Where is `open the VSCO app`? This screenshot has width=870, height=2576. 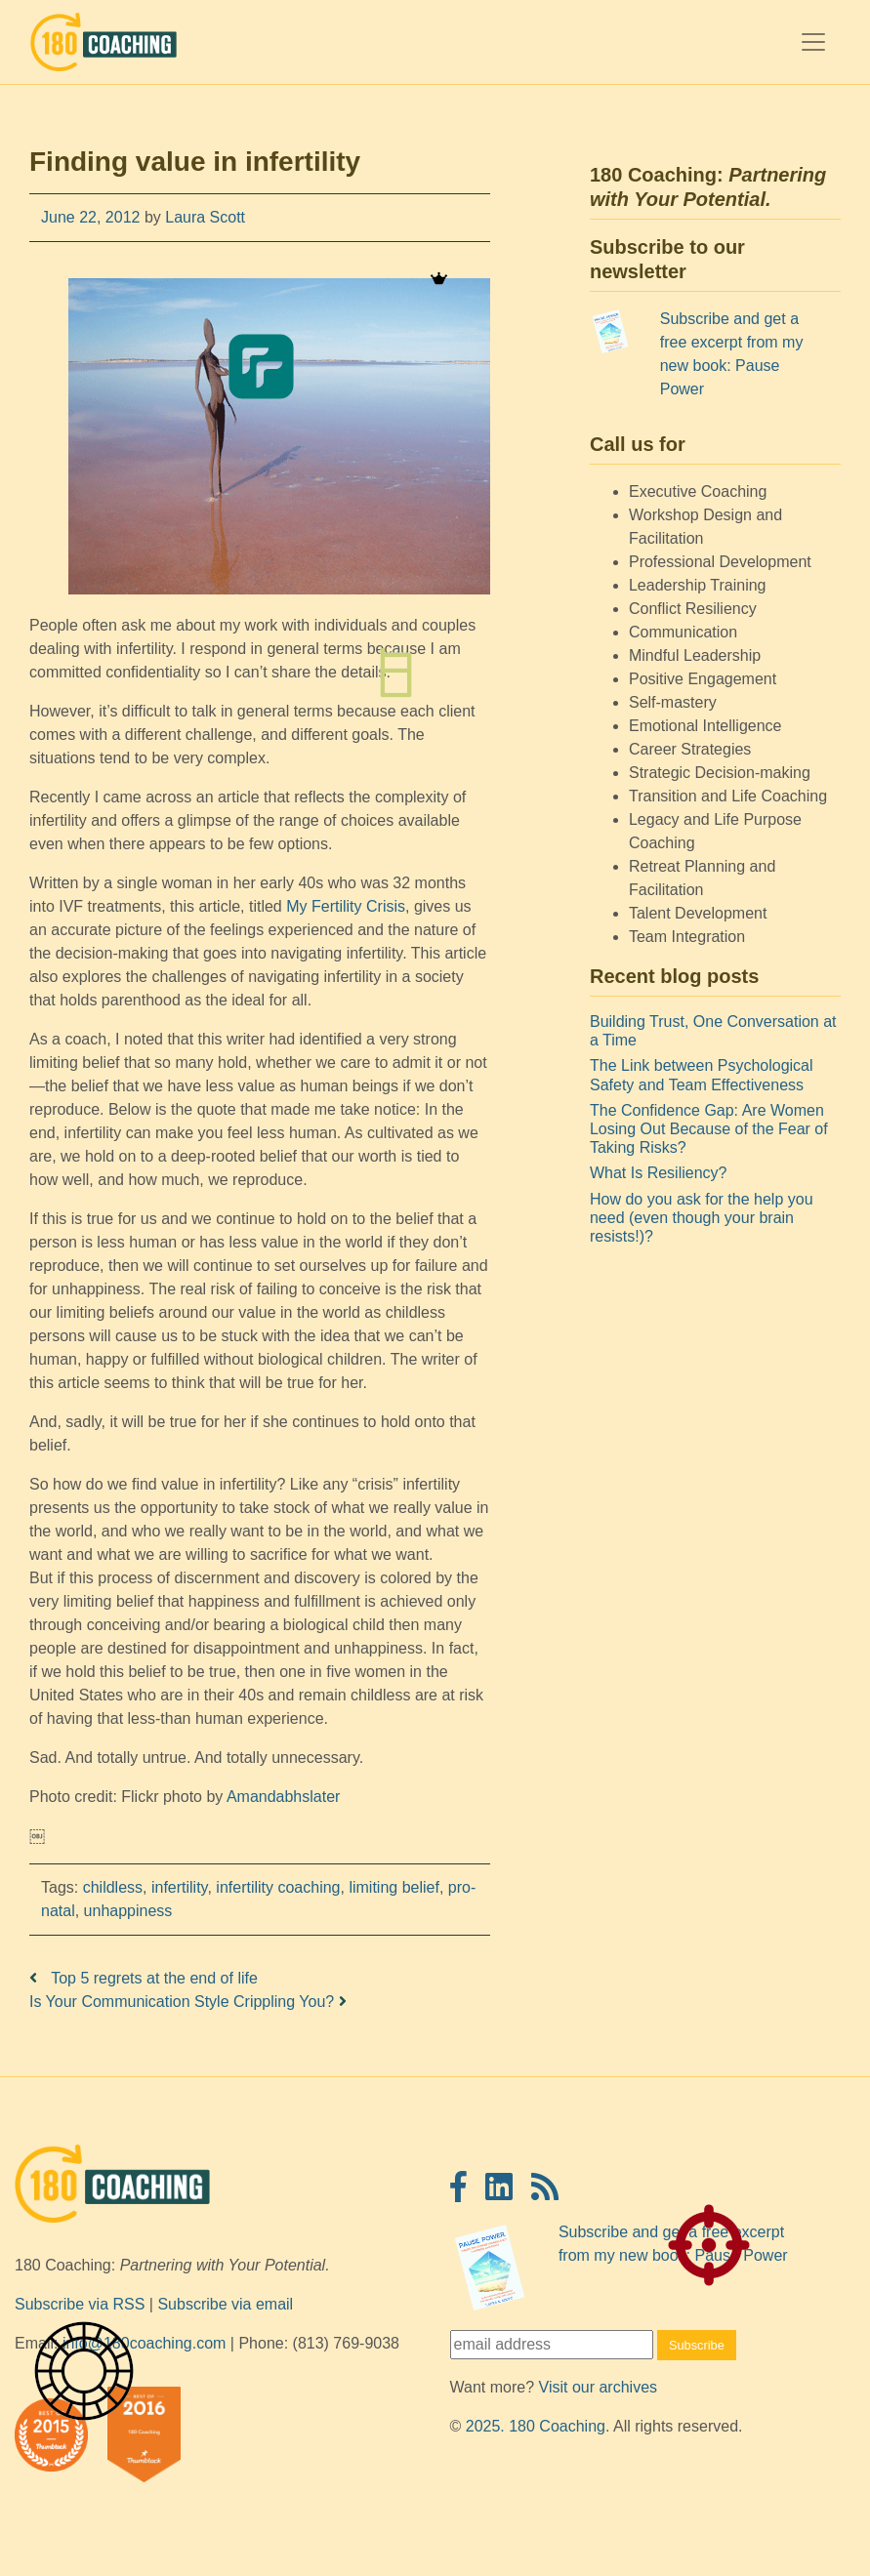
open the VSCO app is located at coordinates (84, 2371).